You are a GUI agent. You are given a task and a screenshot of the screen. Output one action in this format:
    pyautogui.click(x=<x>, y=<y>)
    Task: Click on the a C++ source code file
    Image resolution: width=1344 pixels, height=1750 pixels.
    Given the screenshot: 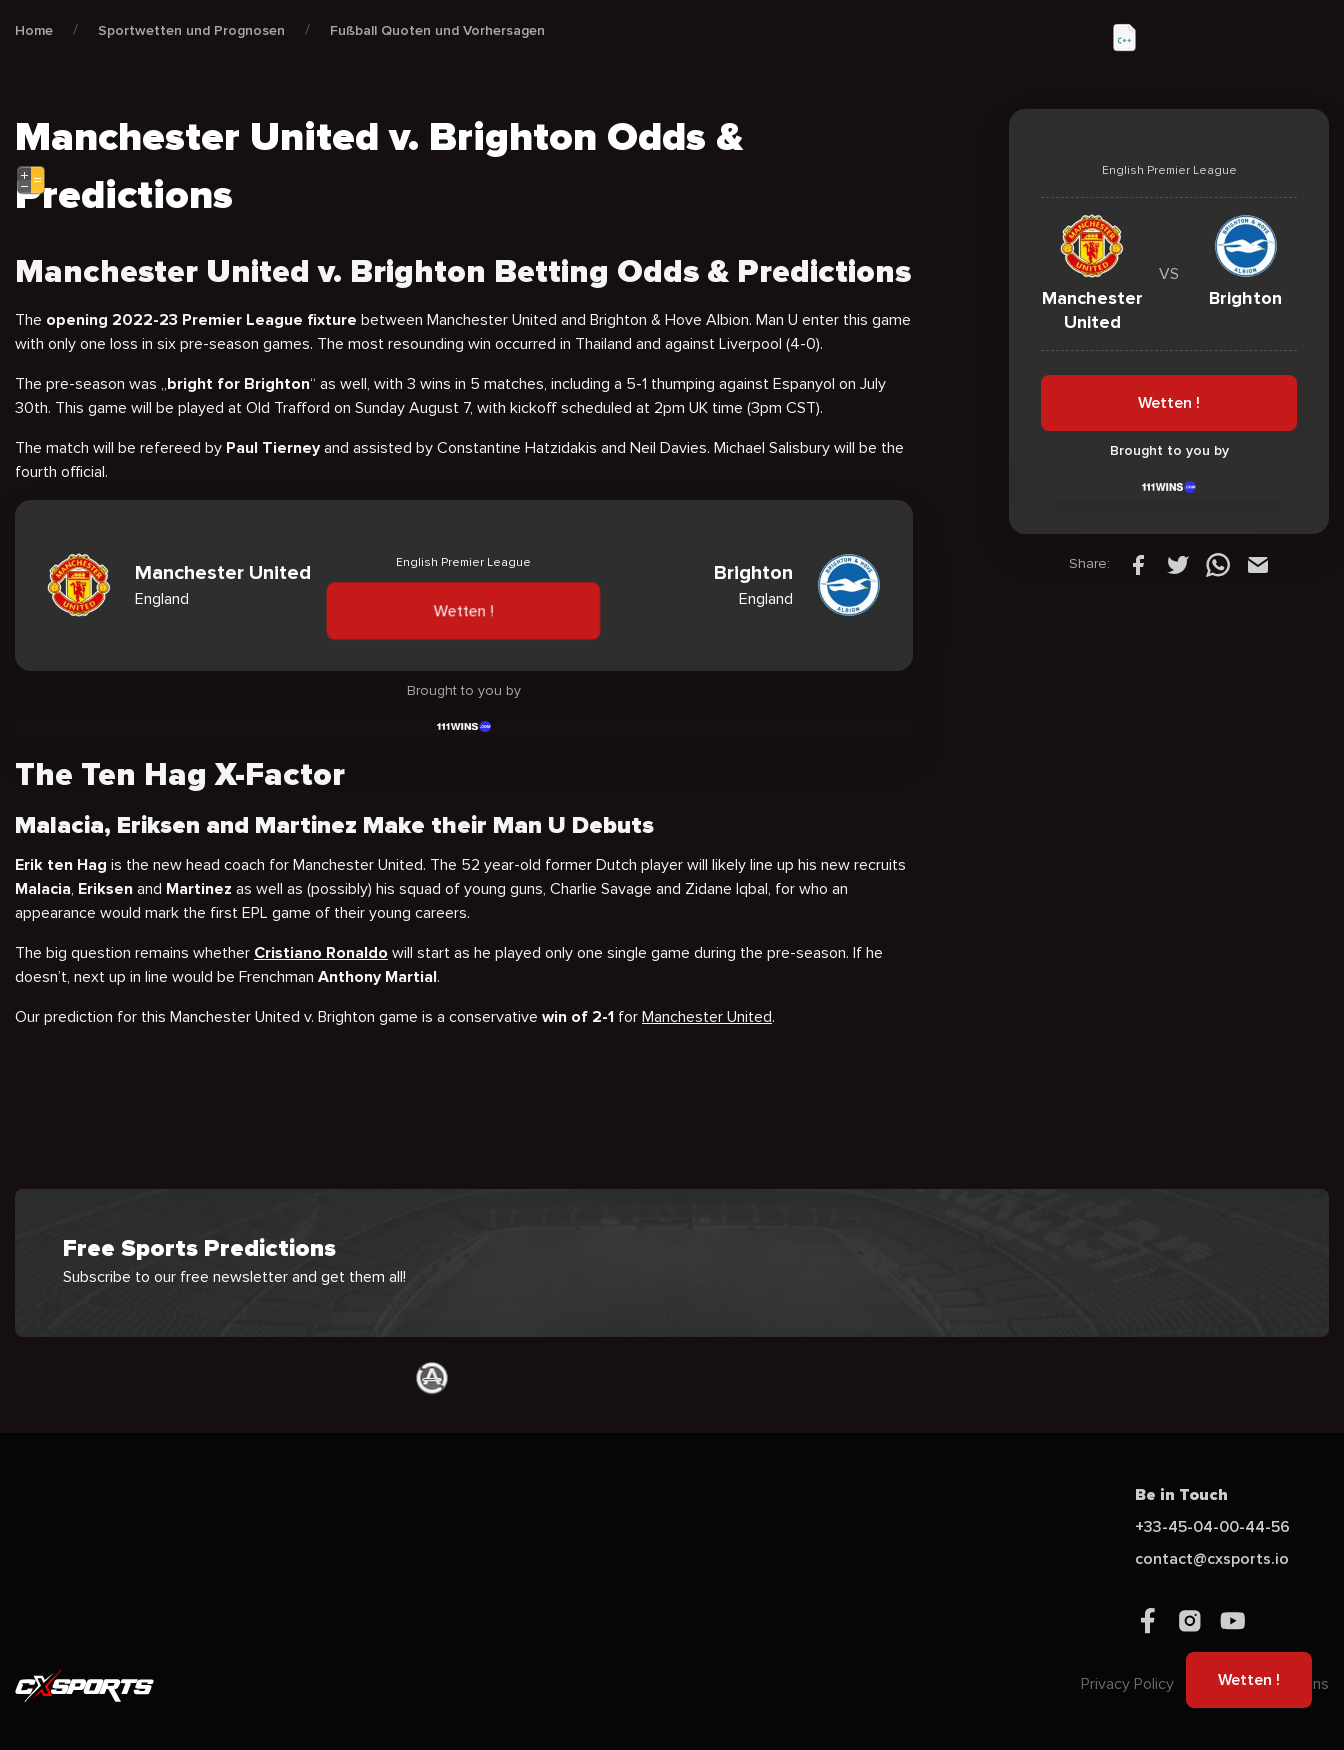 What is the action you would take?
    pyautogui.click(x=1124, y=37)
    